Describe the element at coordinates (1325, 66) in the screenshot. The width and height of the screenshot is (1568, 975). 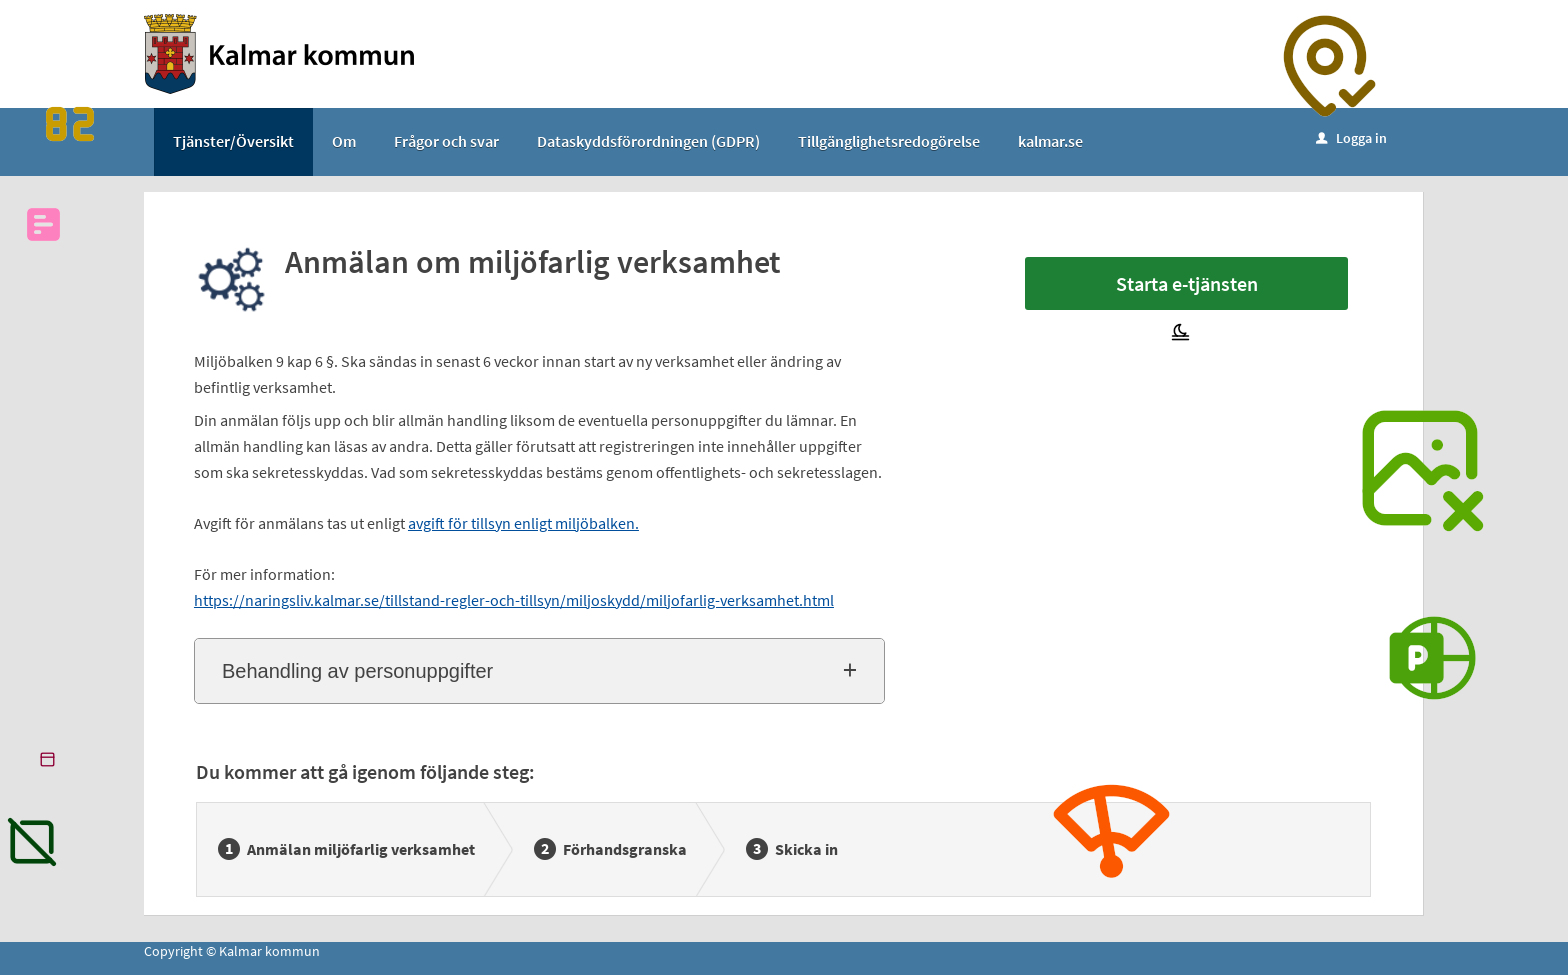
I see `confirm or save a location` at that location.